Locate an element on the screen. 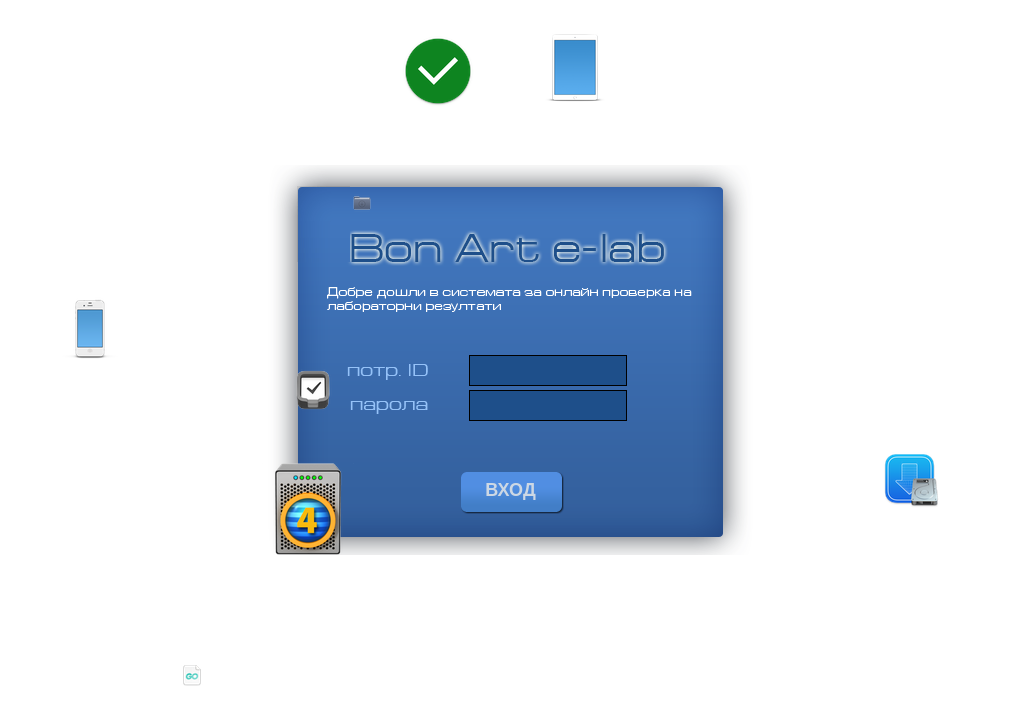 This screenshot has width=1024, height=720. iPad device icon for system identification is located at coordinates (575, 68).